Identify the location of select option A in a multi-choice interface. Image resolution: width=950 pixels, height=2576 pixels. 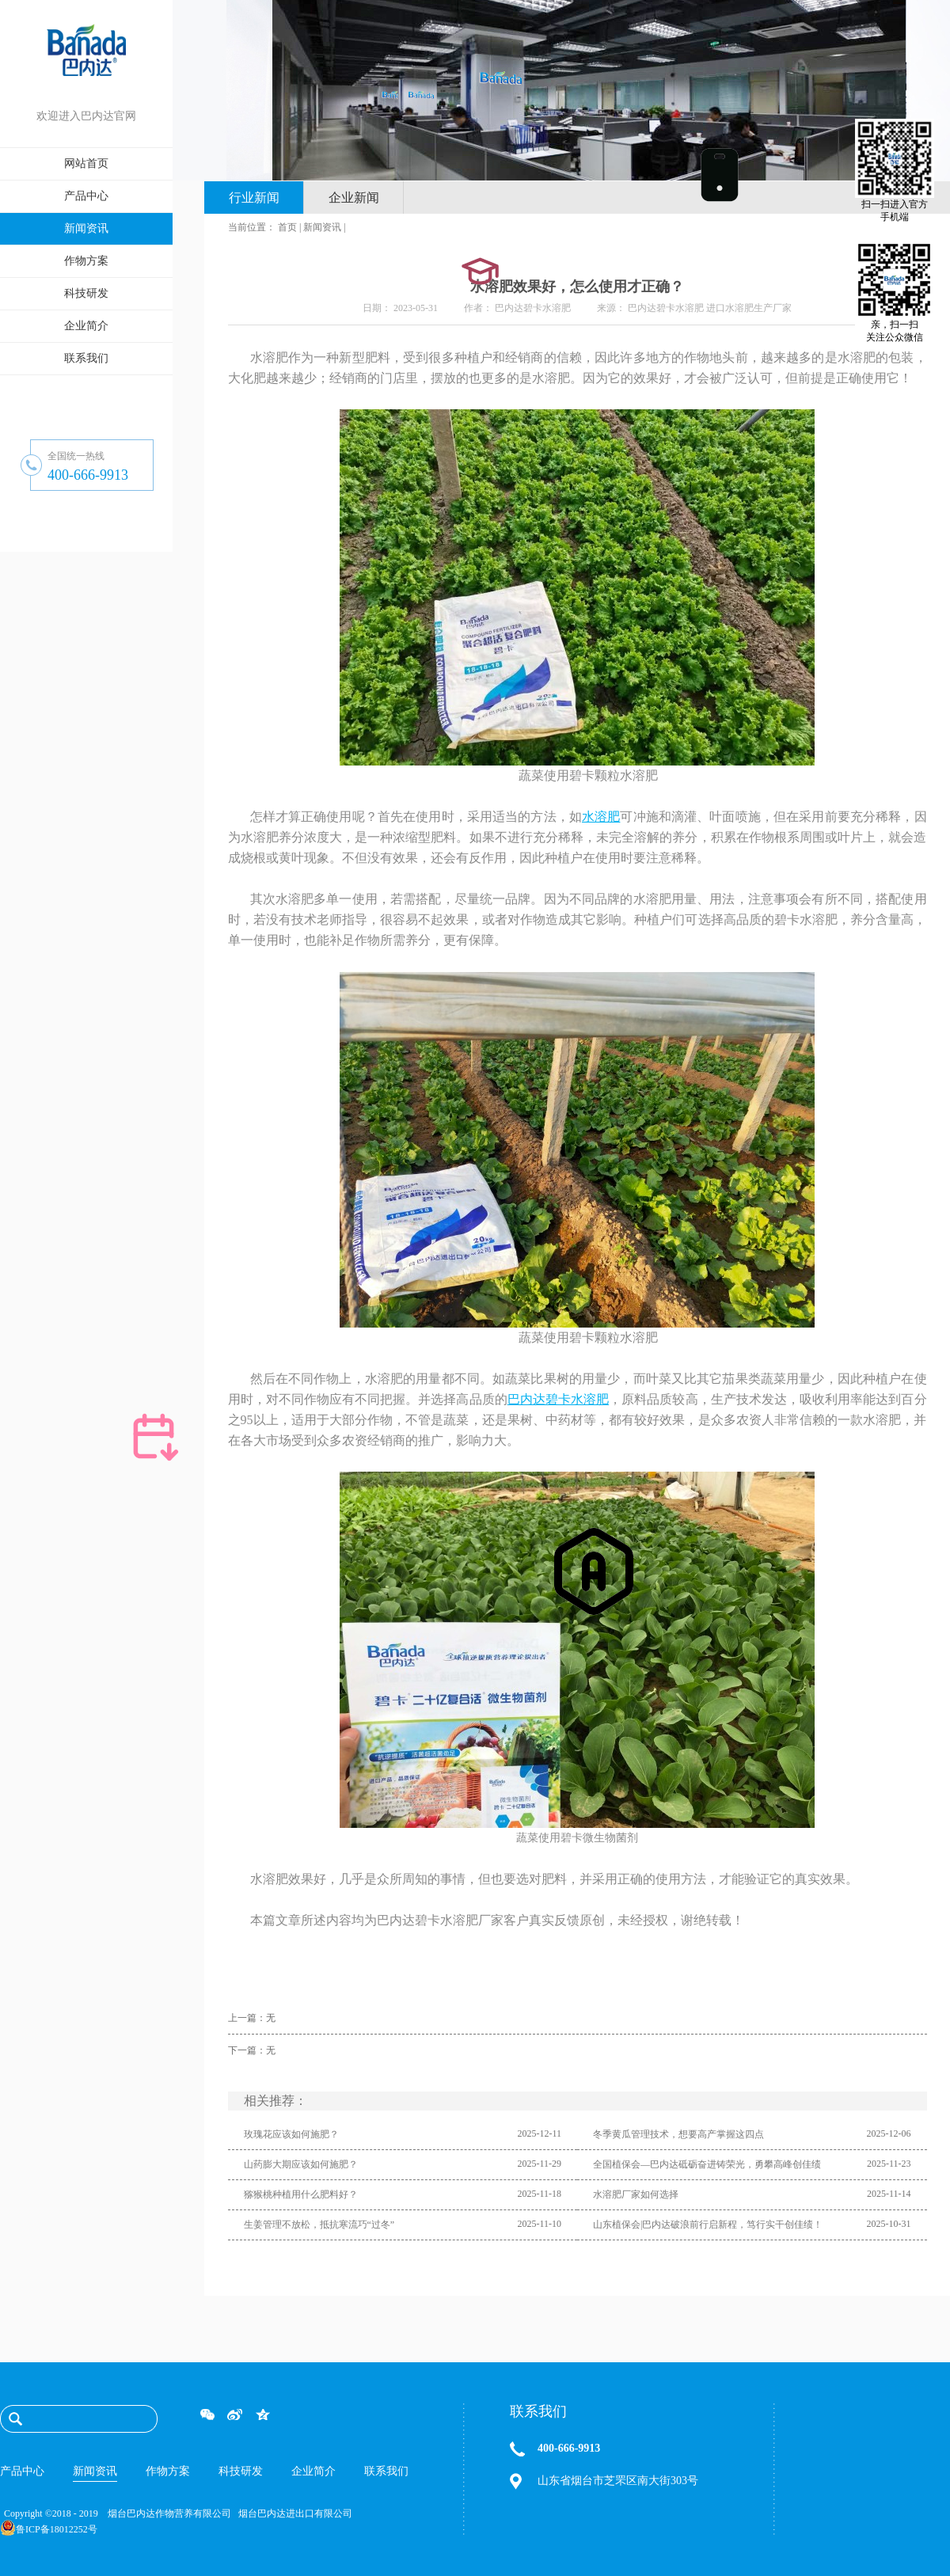
(594, 1571).